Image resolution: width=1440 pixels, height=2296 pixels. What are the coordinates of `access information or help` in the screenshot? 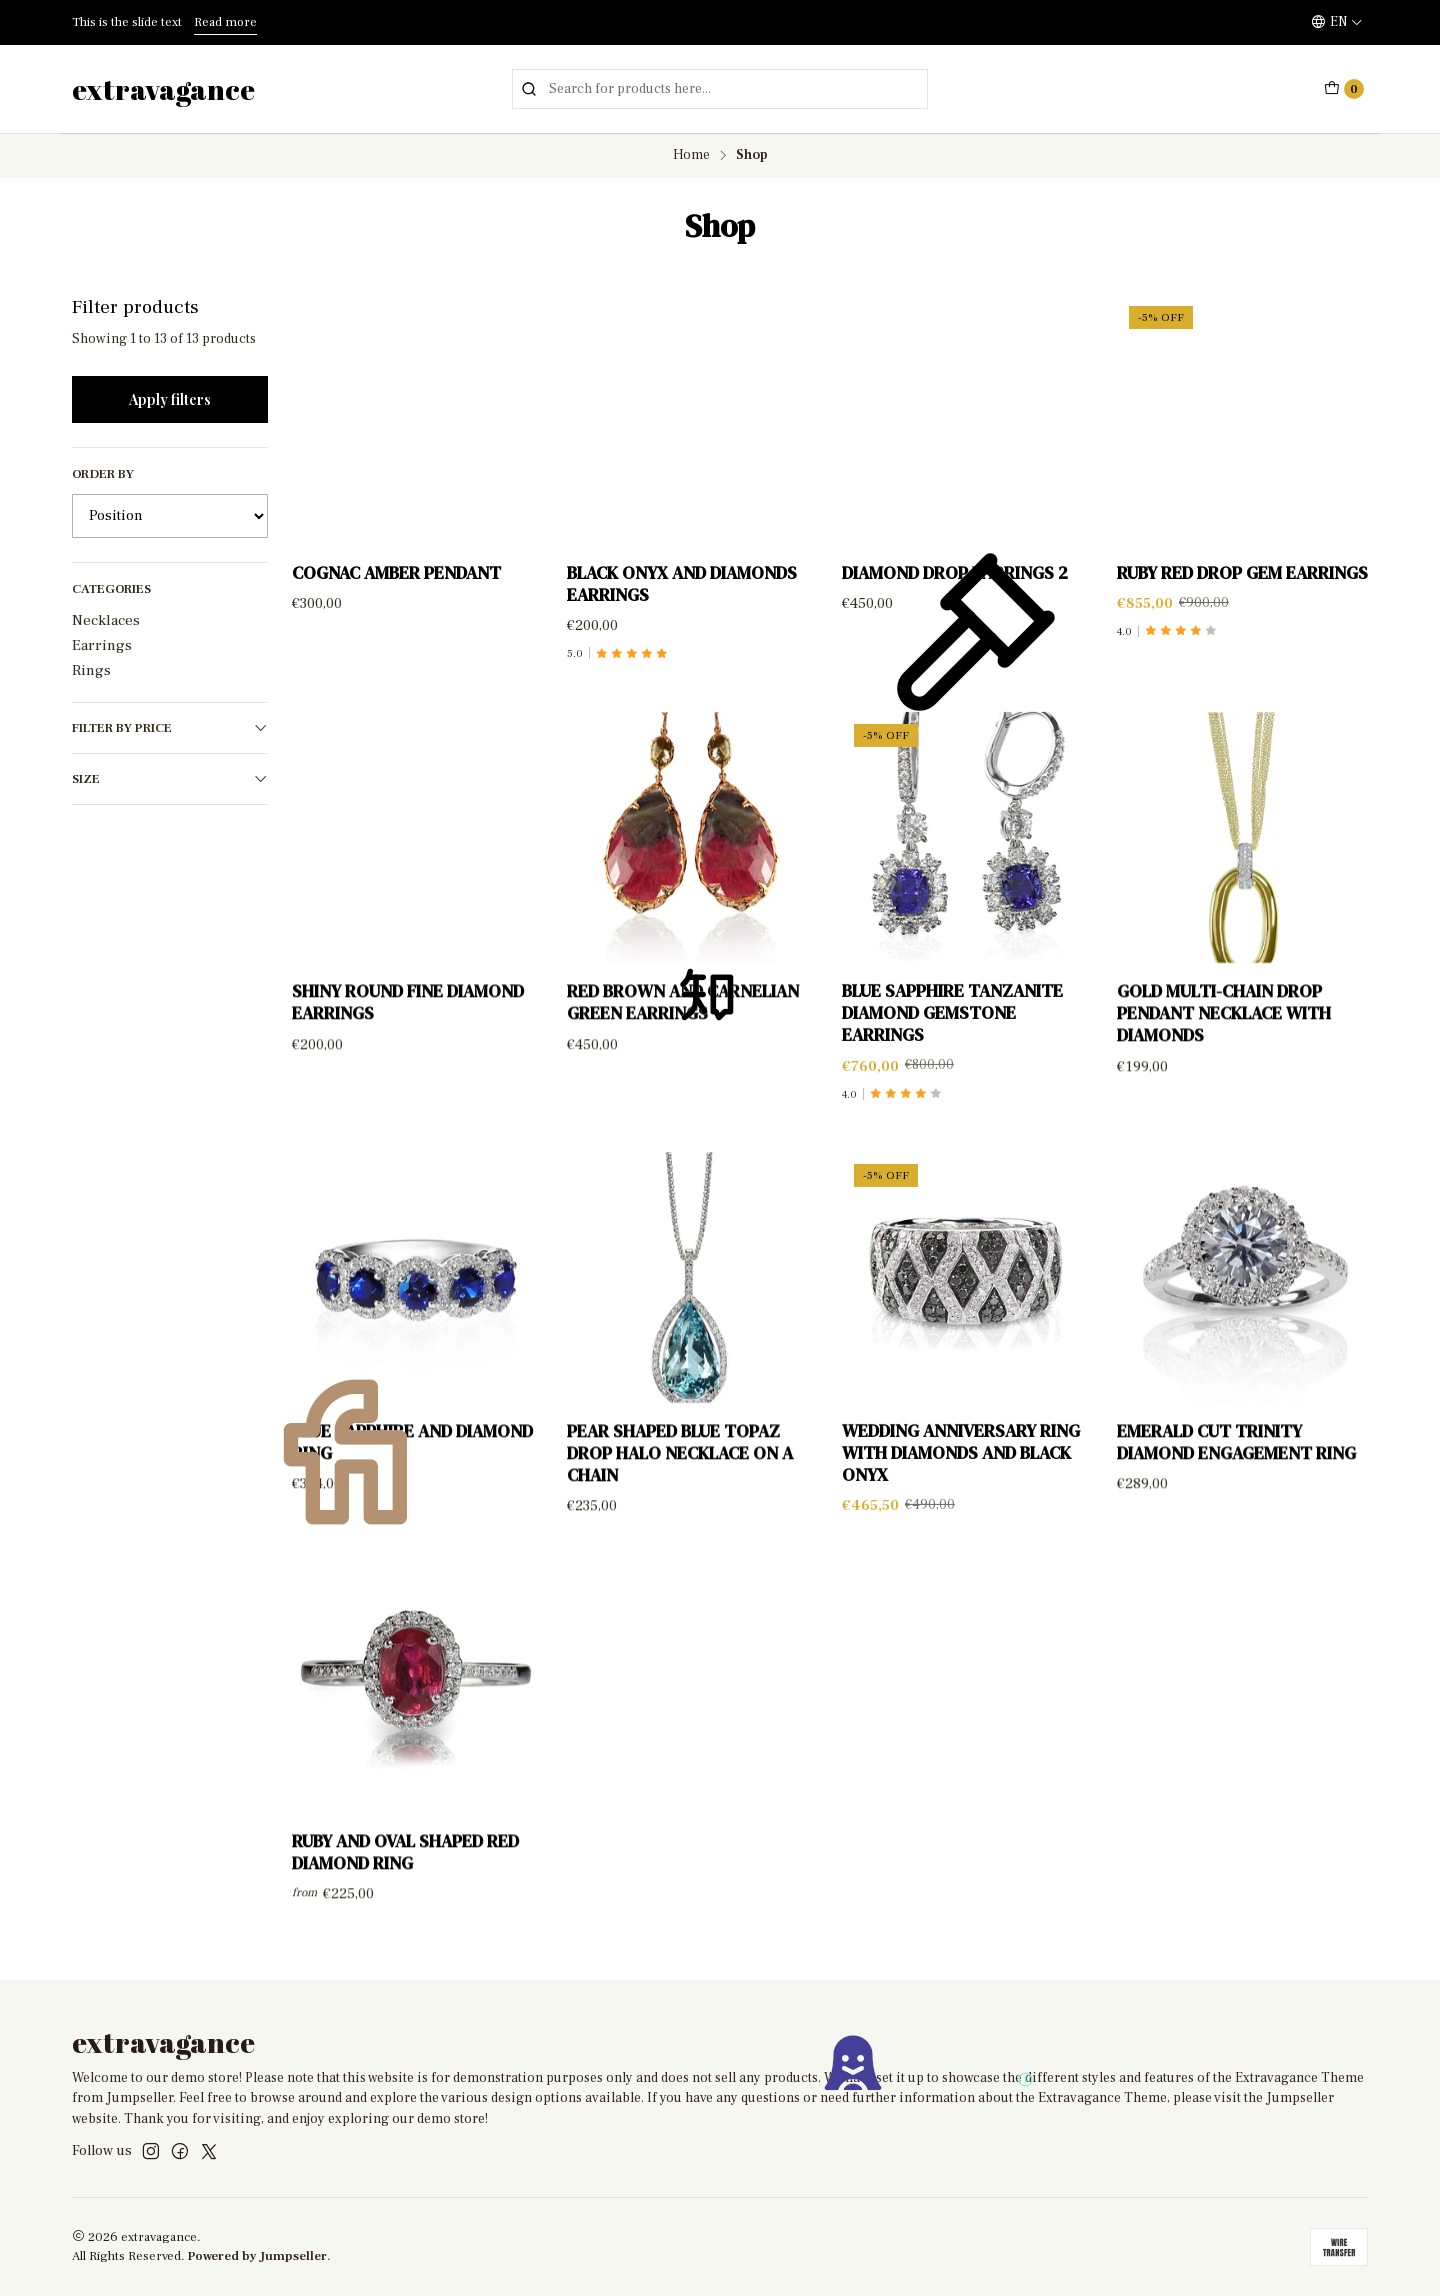 It's located at (1025, 2079).